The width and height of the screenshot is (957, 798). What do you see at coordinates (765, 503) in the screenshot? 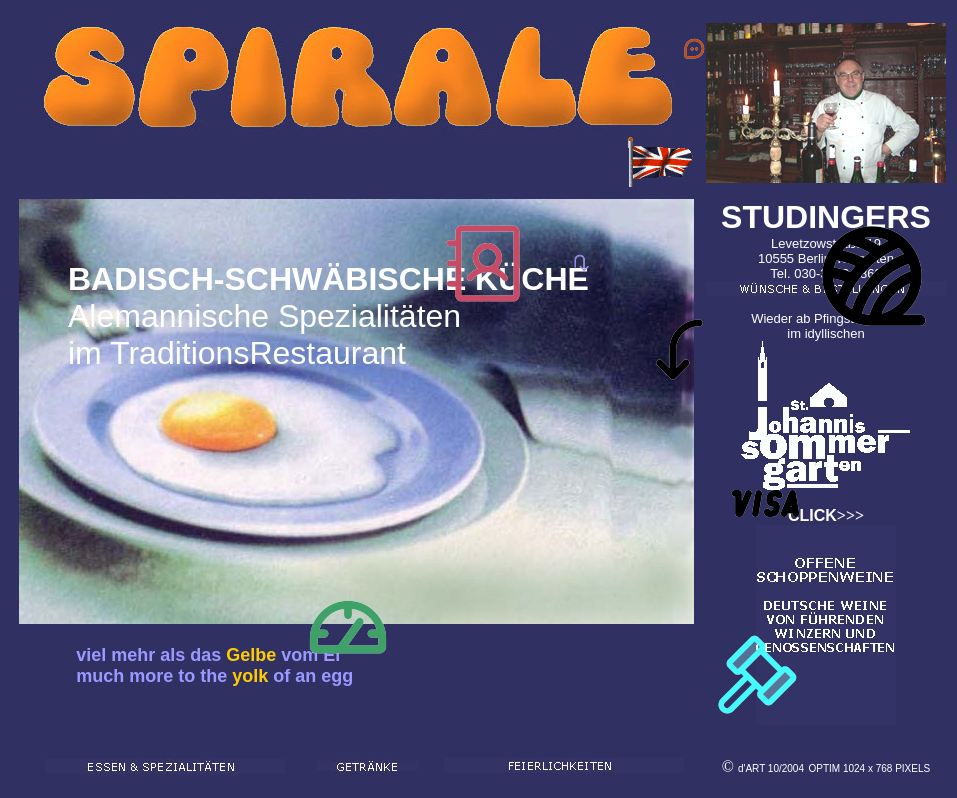
I see `indicates visa card payment option` at bounding box center [765, 503].